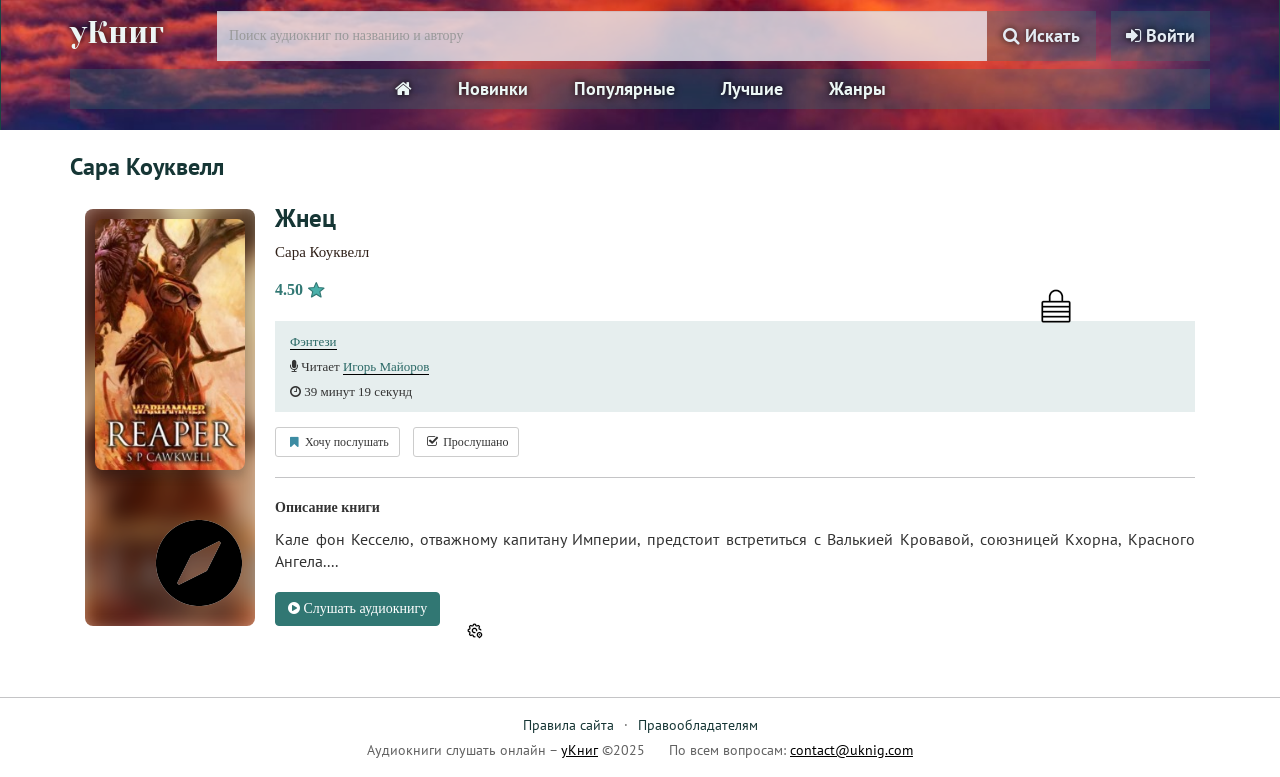 The height and width of the screenshot is (777, 1280). Describe the element at coordinates (474, 630) in the screenshot. I see `pin settings to a specific location` at that location.